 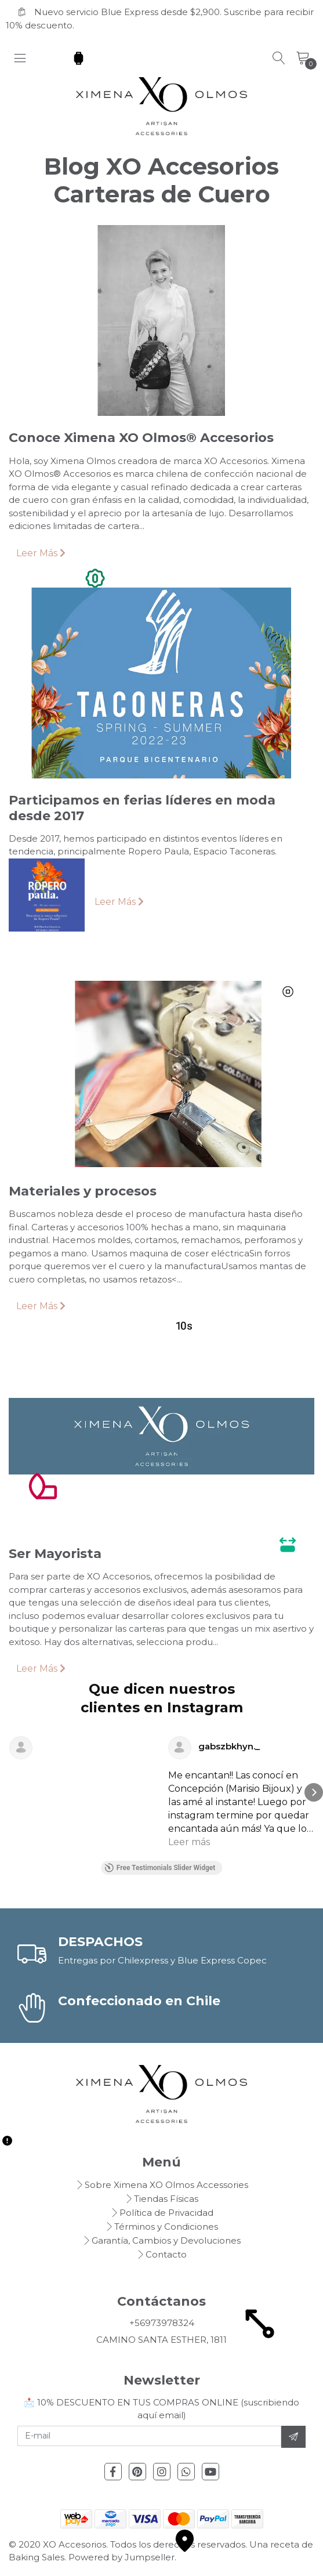 What do you see at coordinates (7, 2140) in the screenshot?
I see `indicates an error or warning state` at bounding box center [7, 2140].